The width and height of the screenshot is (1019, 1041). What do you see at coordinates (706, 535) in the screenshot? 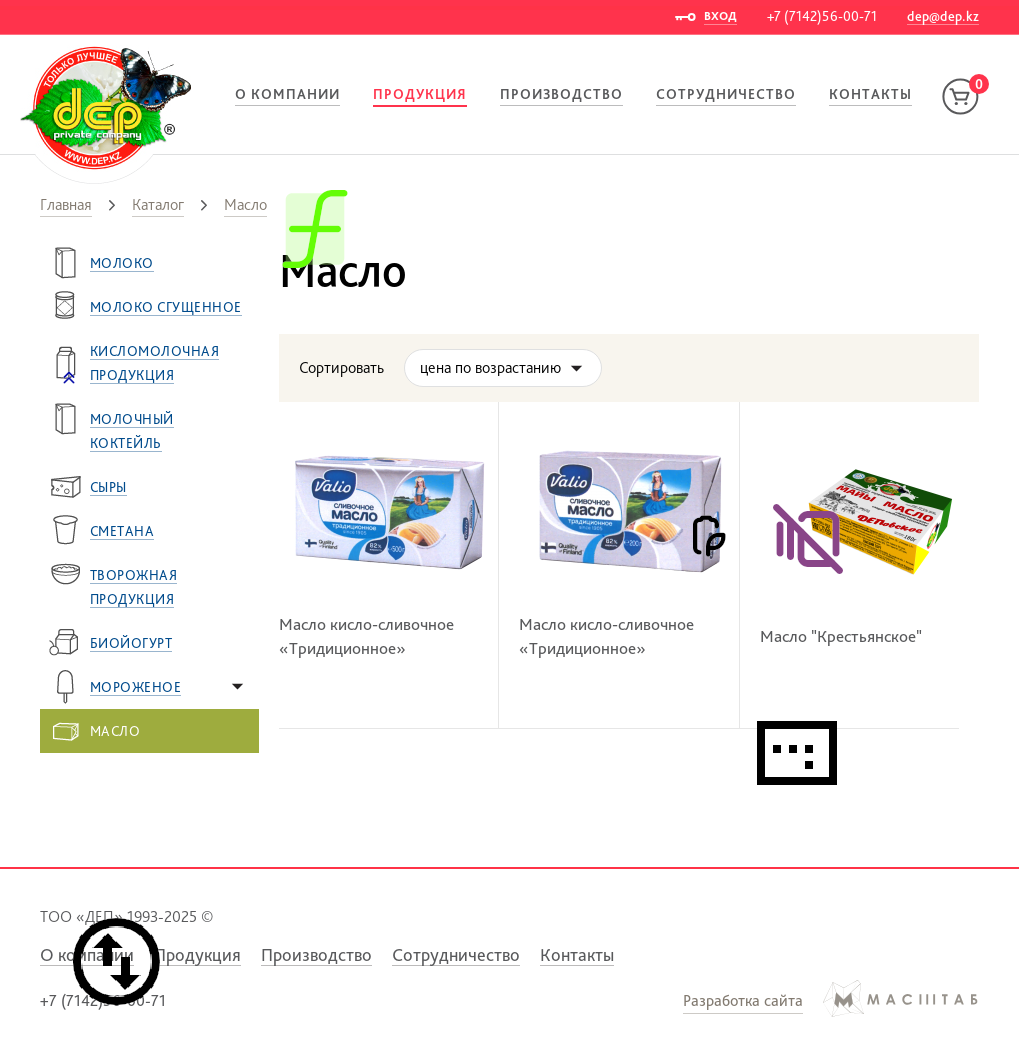
I see `battery eco mode enabled` at bounding box center [706, 535].